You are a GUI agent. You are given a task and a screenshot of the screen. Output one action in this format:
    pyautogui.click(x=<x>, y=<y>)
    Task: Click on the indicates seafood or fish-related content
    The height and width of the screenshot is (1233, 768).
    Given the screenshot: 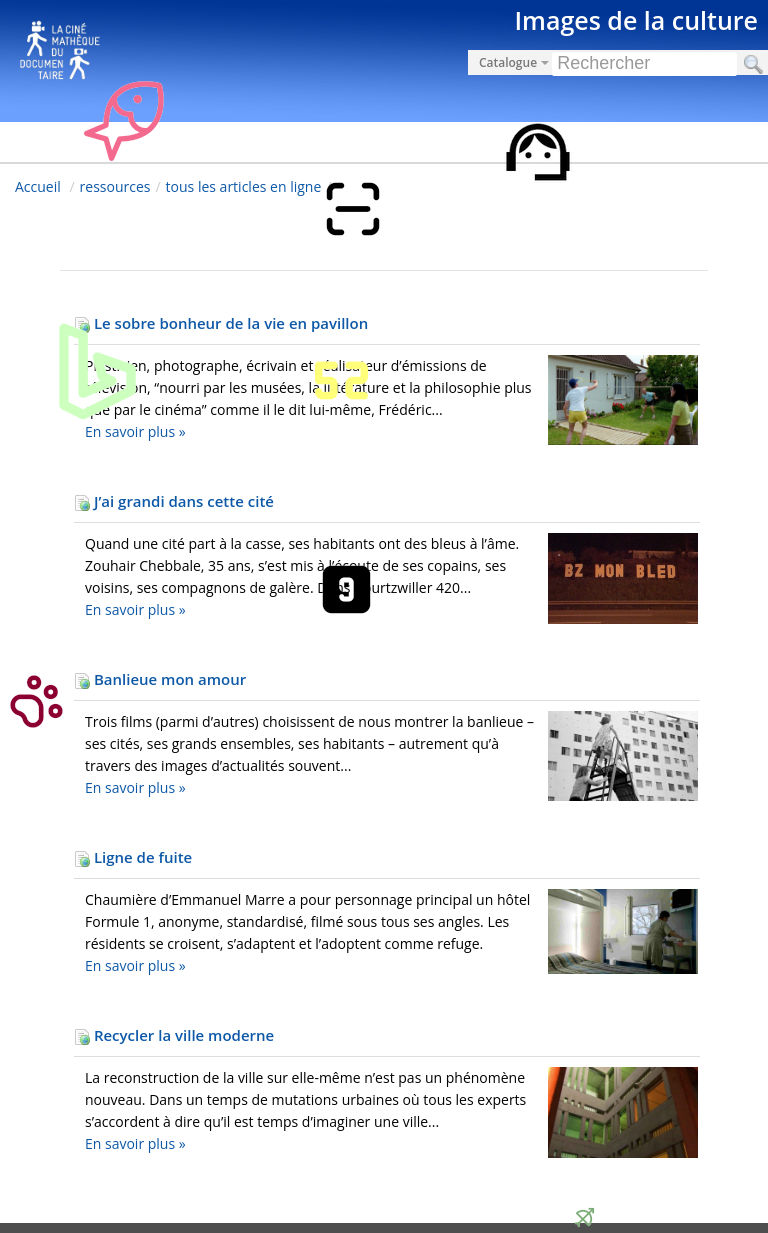 What is the action you would take?
    pyautogui.click(x=128, y=117)
    